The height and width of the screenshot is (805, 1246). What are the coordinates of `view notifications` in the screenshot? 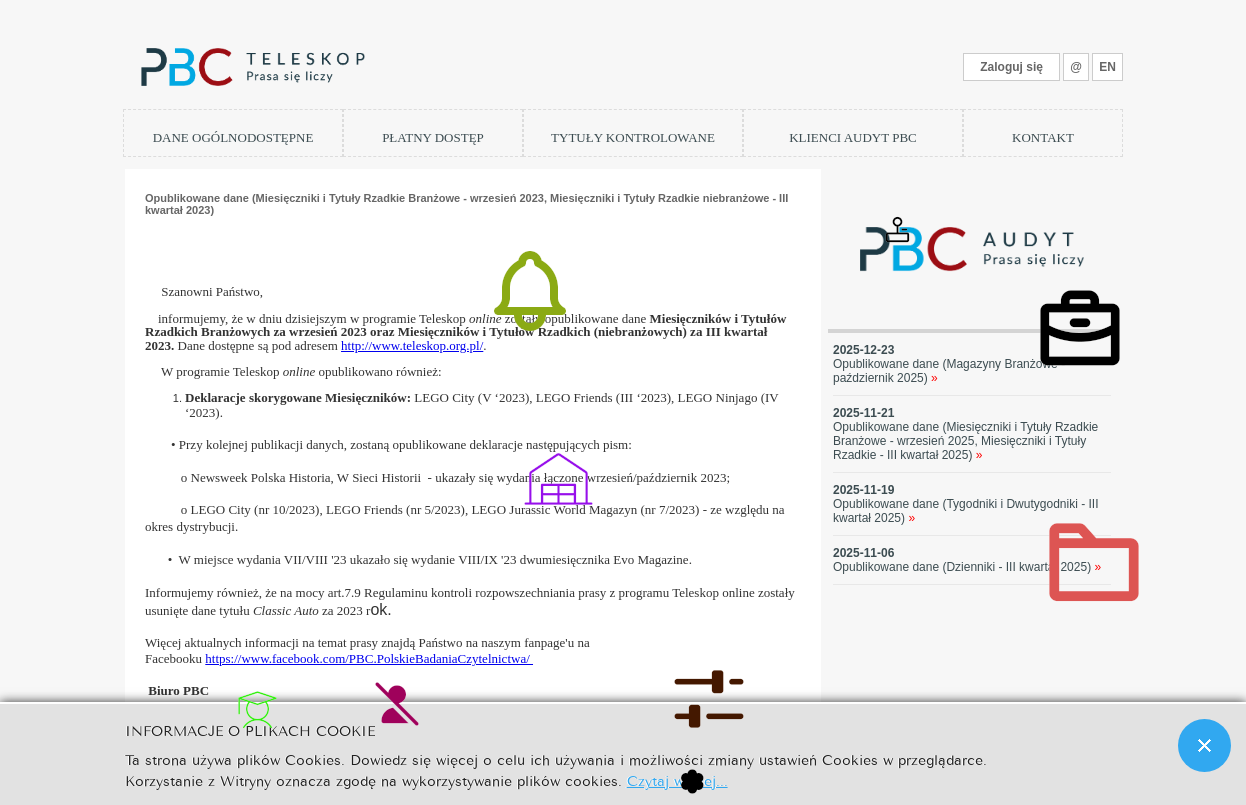 It's located at (530, 291).